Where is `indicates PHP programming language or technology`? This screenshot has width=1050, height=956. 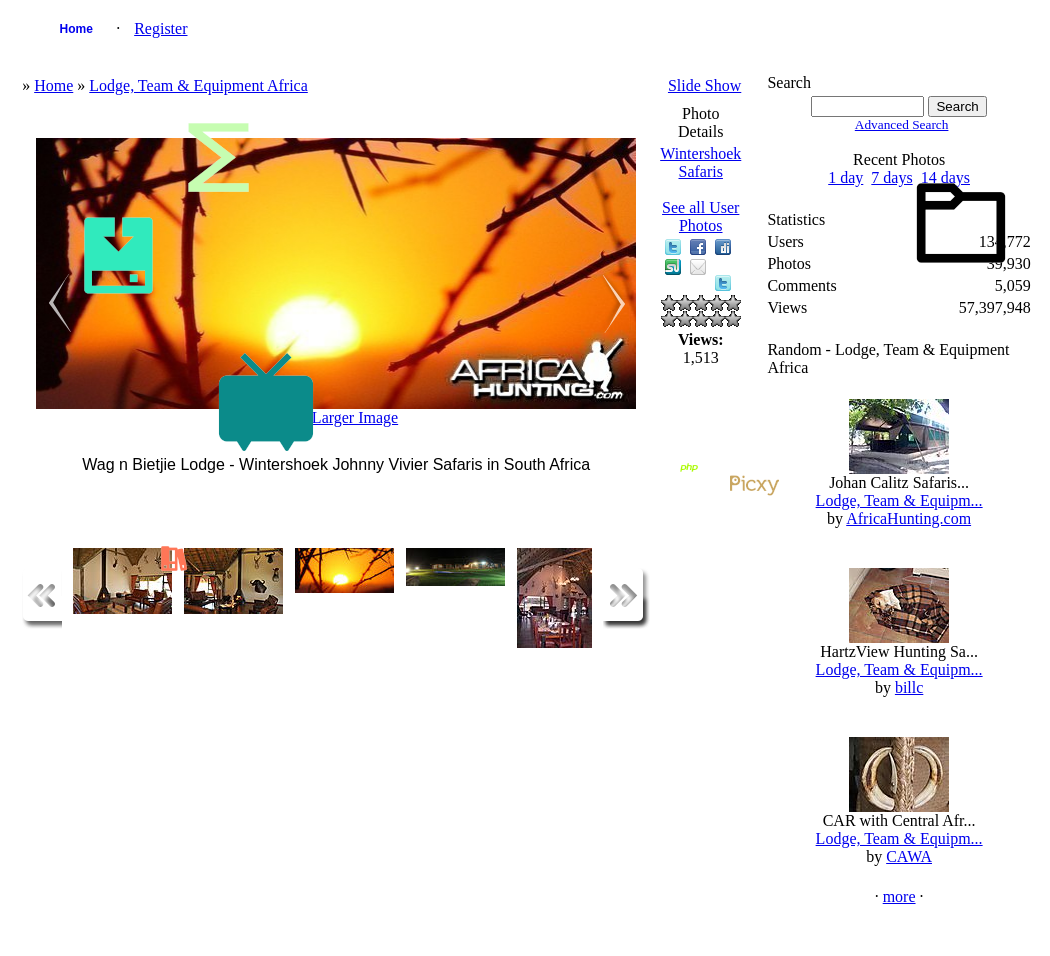
indicates PHP programming language or technology is located at coordinates (689, 468).